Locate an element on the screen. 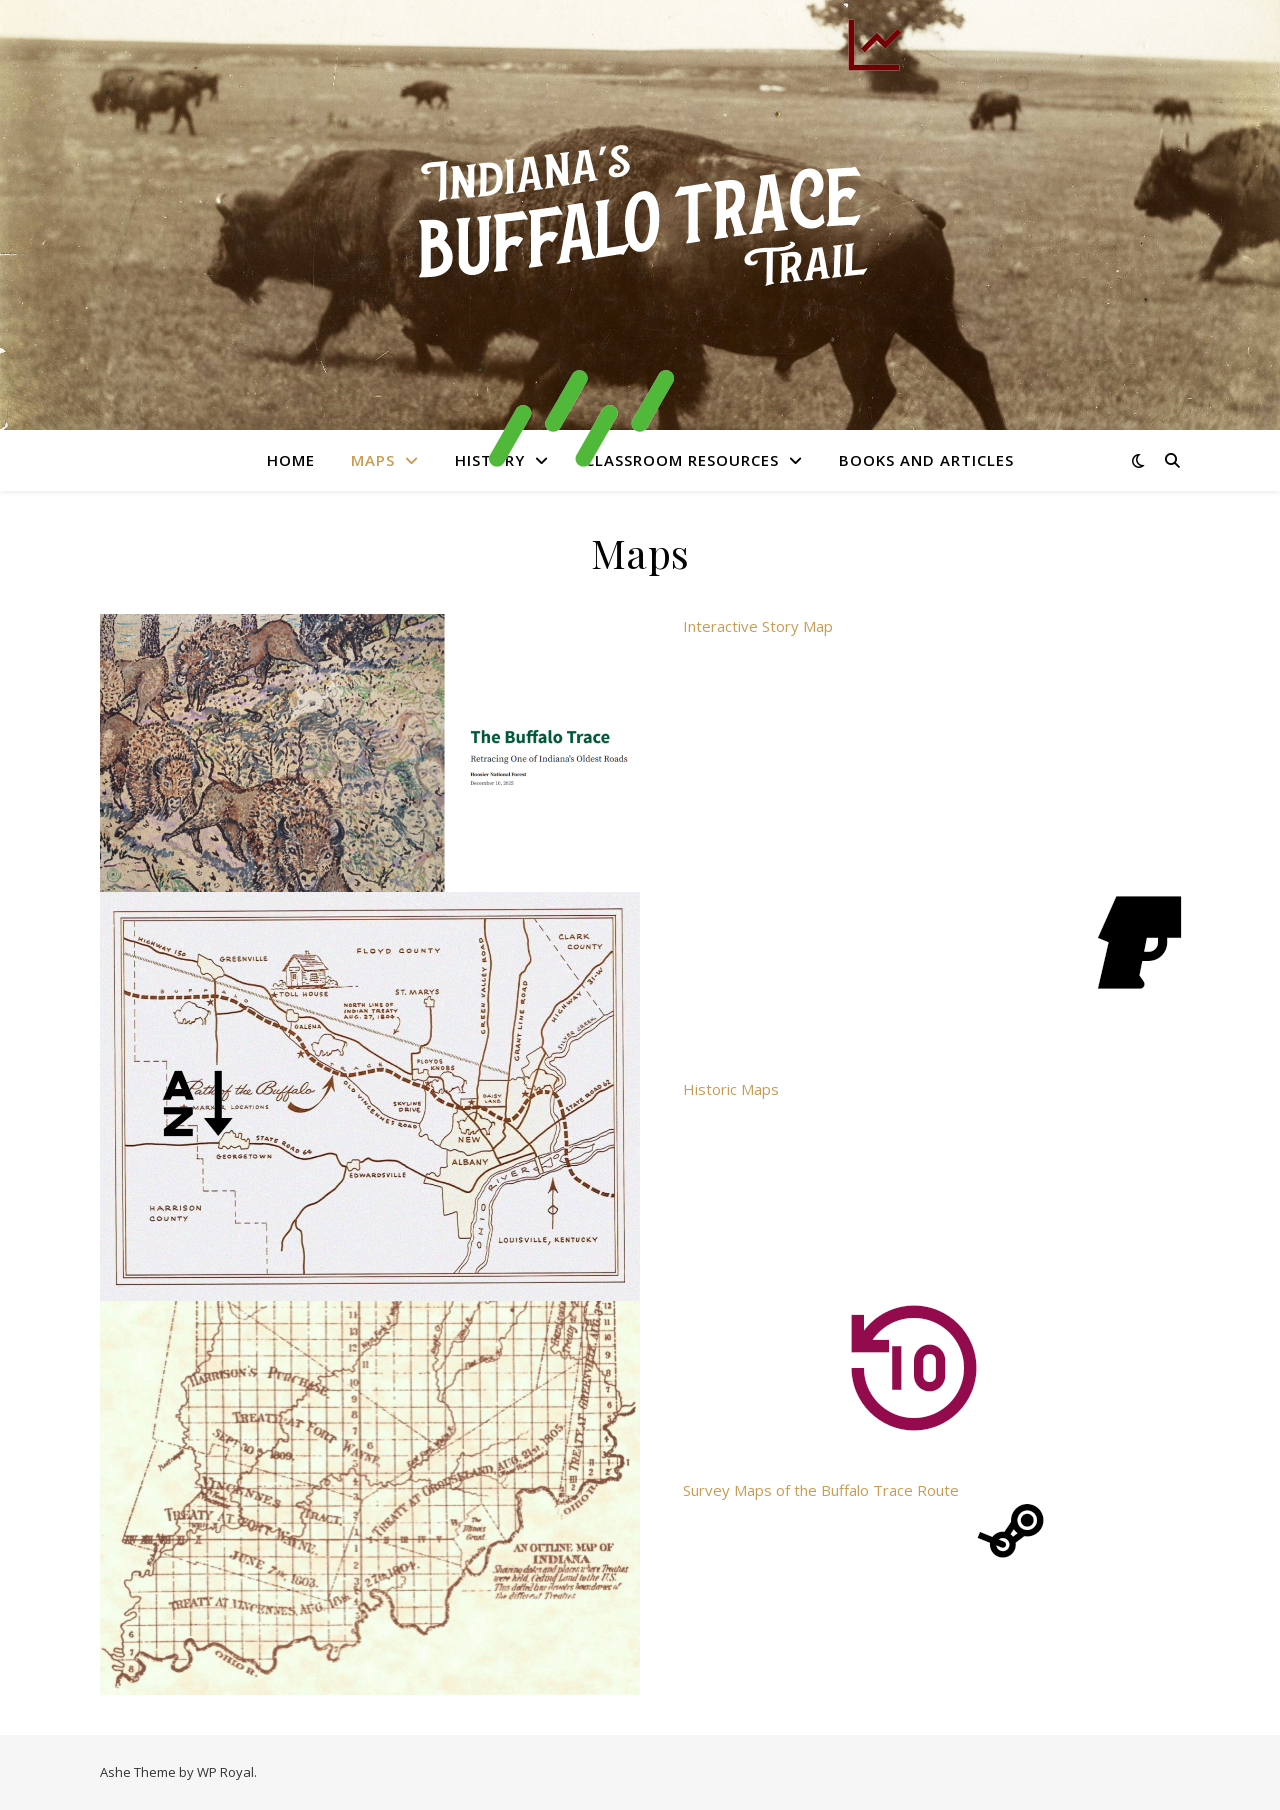 Image resolution: width=1280 pixels, height=1810 pixels. sort items alphabetically from A to Z is located at coordinates (196, 1103).